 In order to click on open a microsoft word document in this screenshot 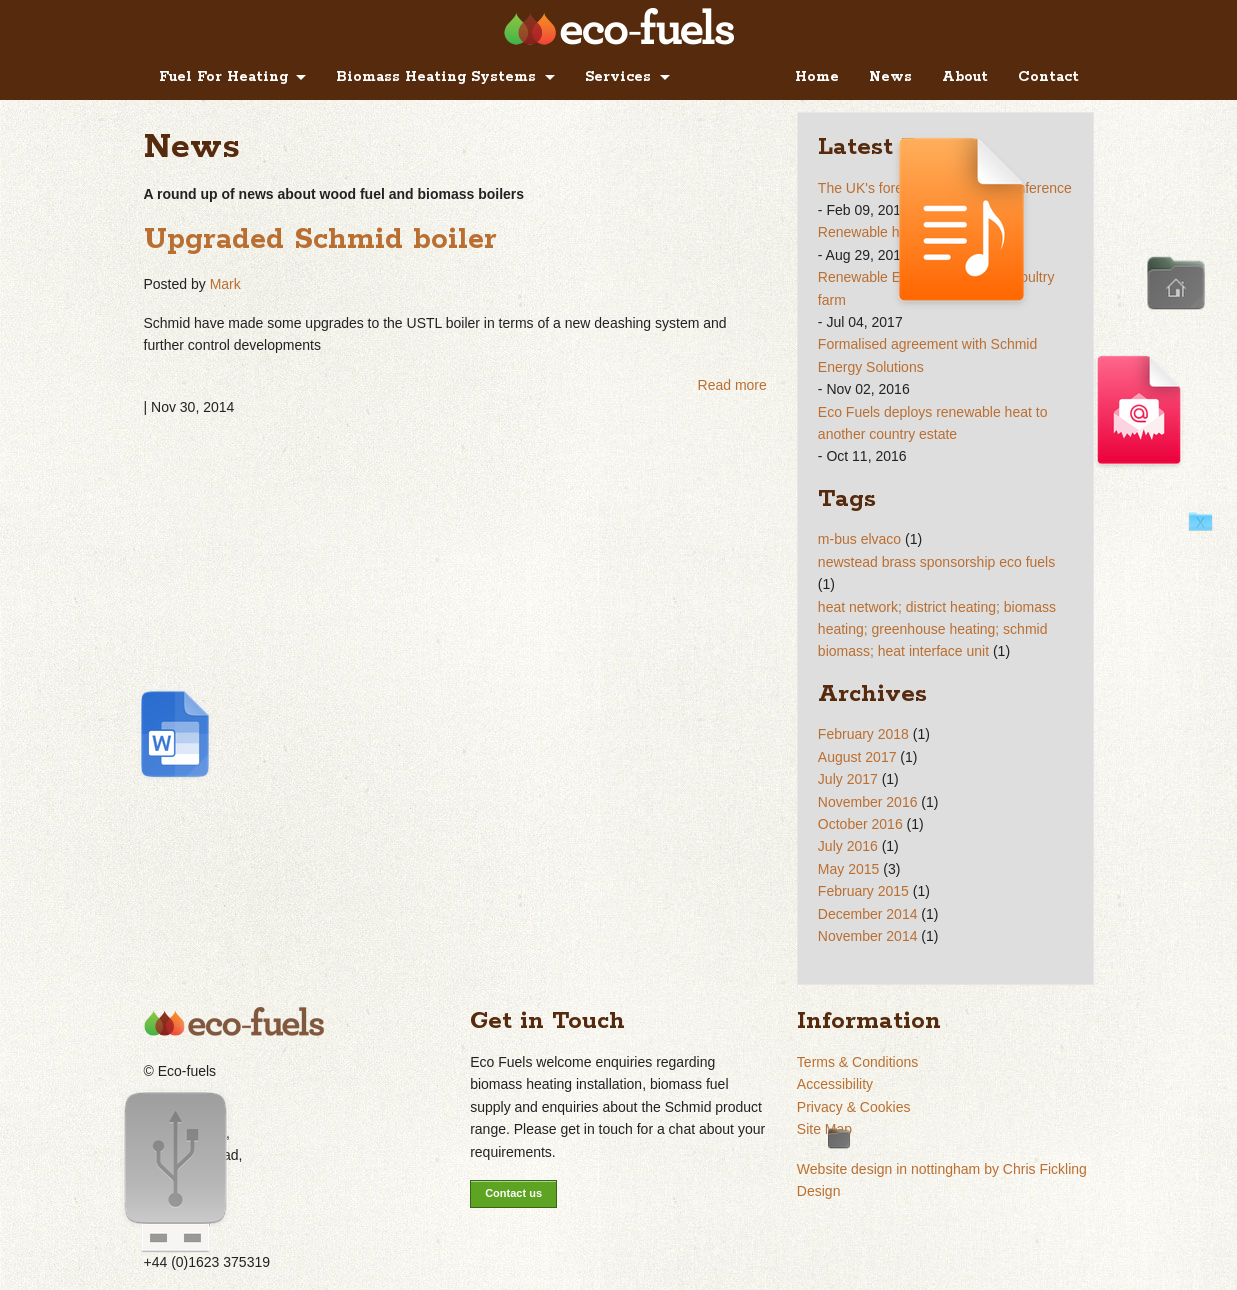, I will do `click(175, 734)`.